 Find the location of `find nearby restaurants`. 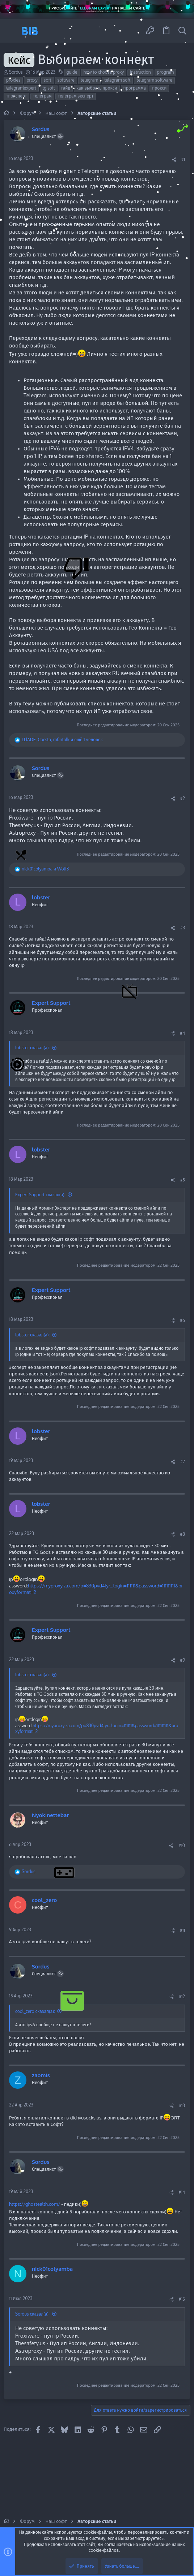

find nearby restaurants is located at coordinates (21, 855).